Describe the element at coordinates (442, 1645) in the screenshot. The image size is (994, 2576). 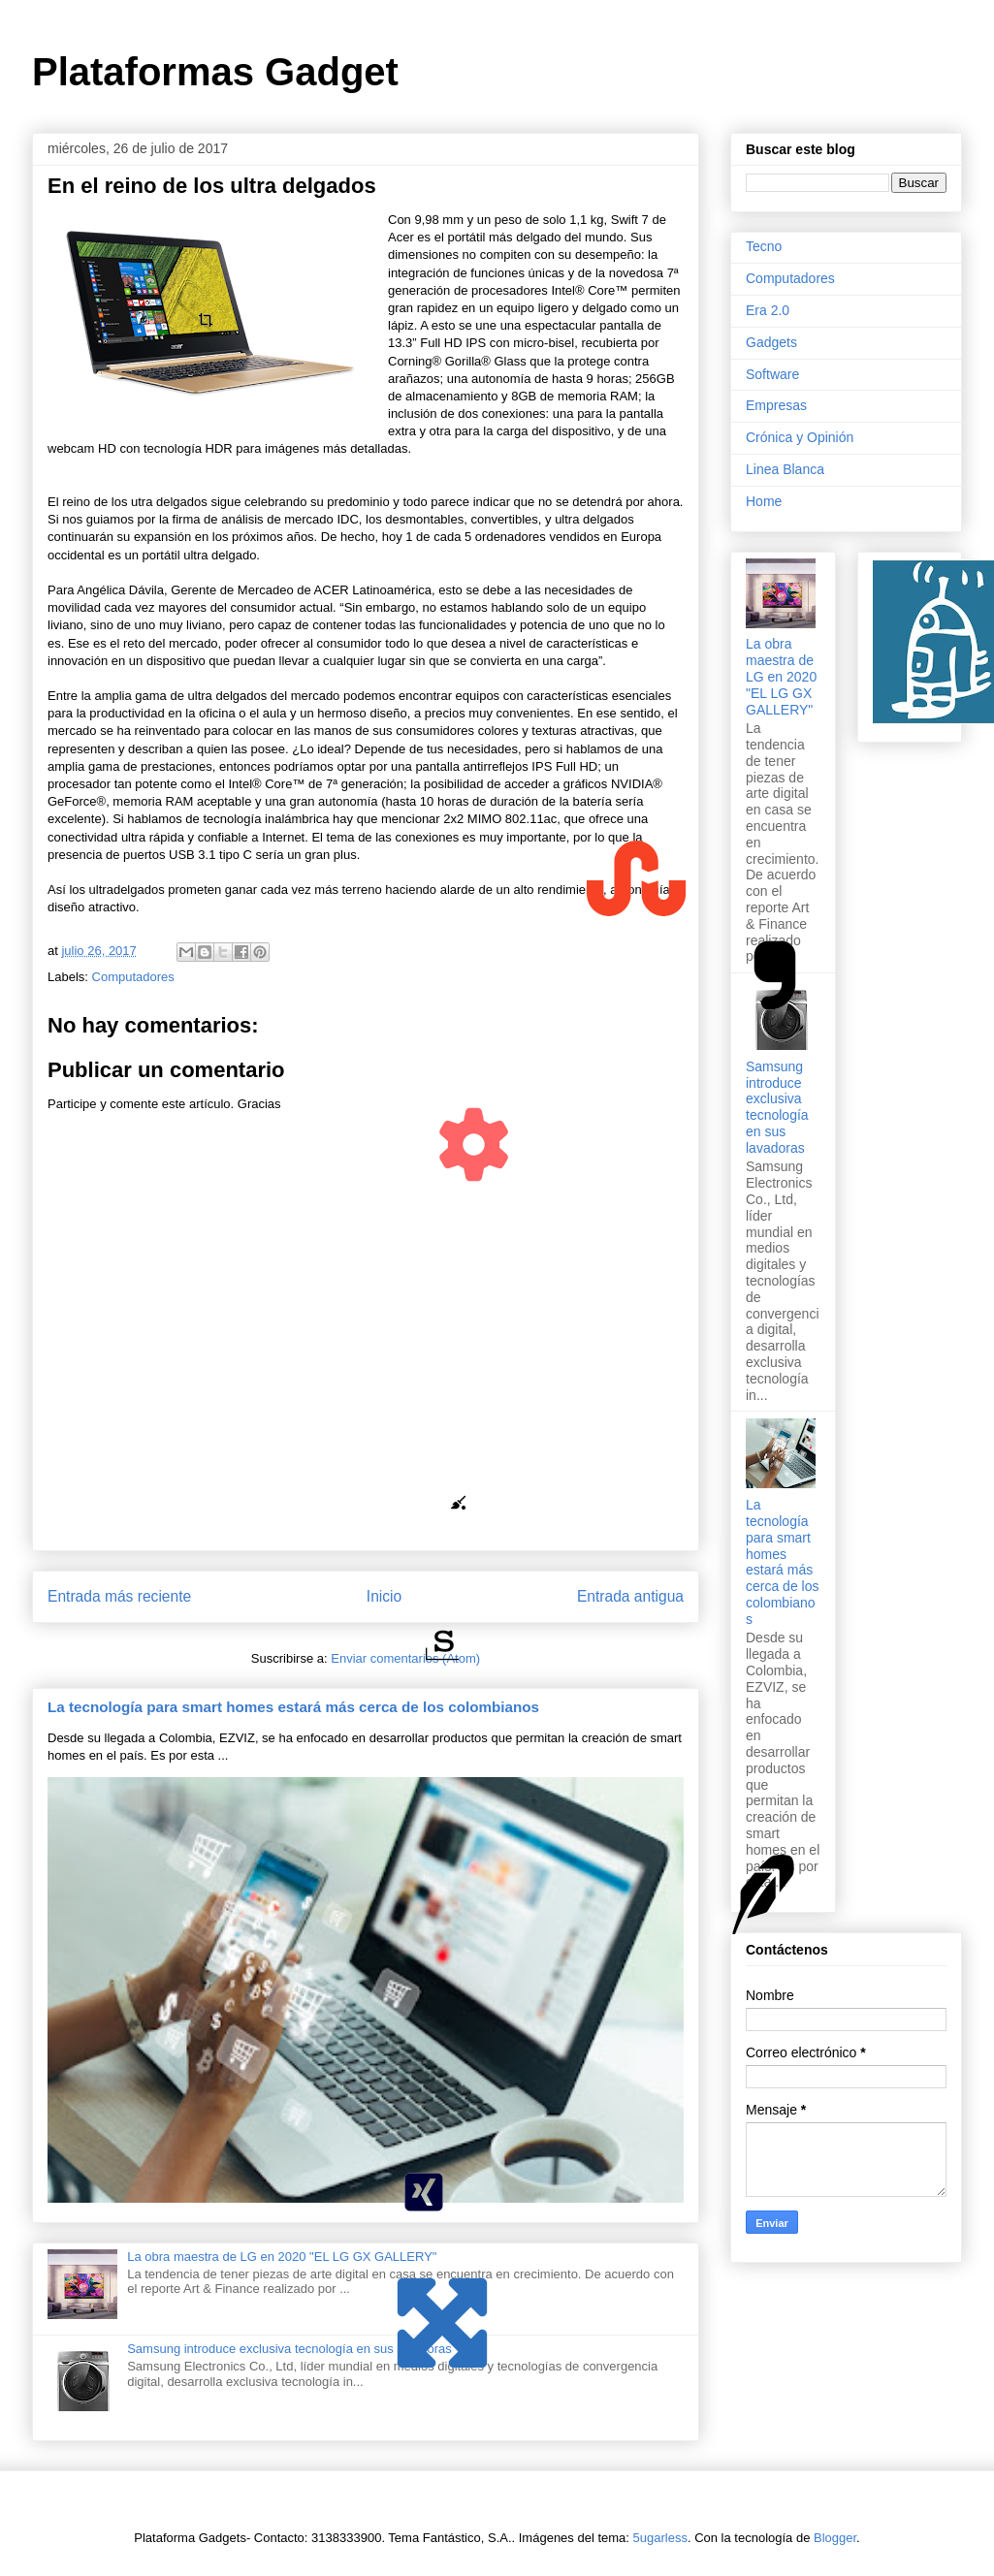
I see `slackware linux distribution logo` at that location.